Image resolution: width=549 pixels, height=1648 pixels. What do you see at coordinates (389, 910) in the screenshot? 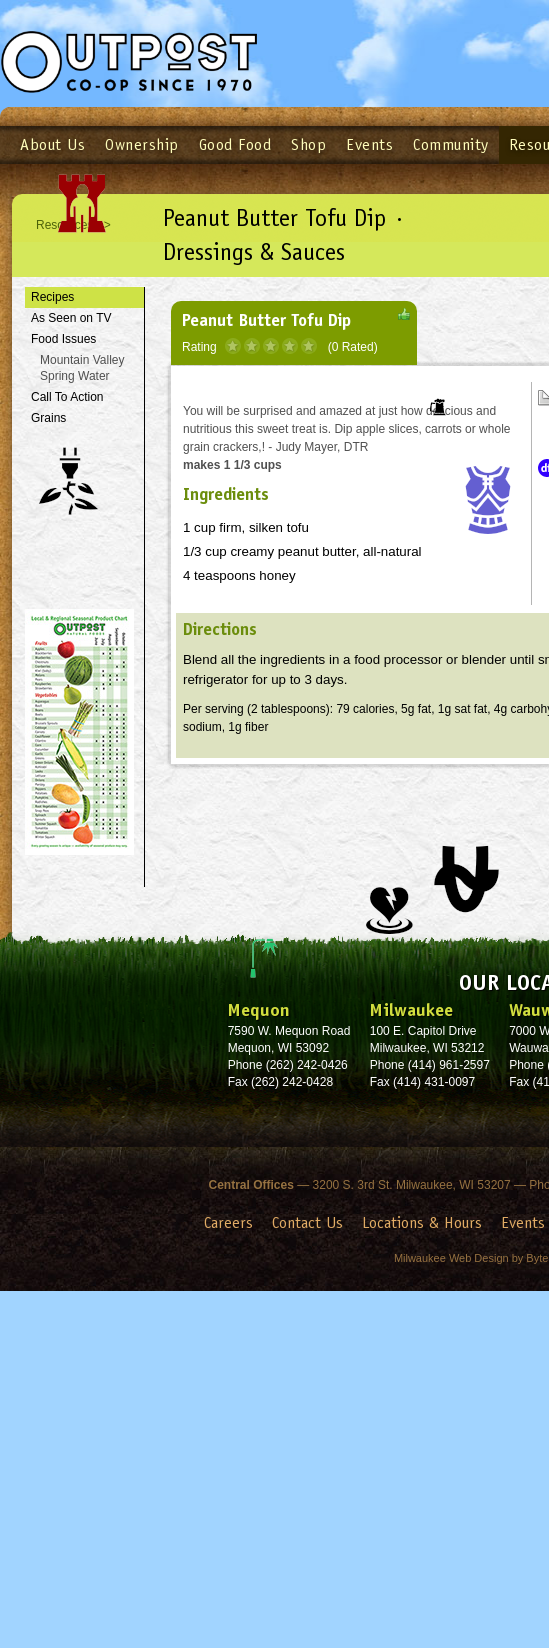
I see `indicates a heartbreak or relationship-ending zone in a game` at bounding box center [389, 910].